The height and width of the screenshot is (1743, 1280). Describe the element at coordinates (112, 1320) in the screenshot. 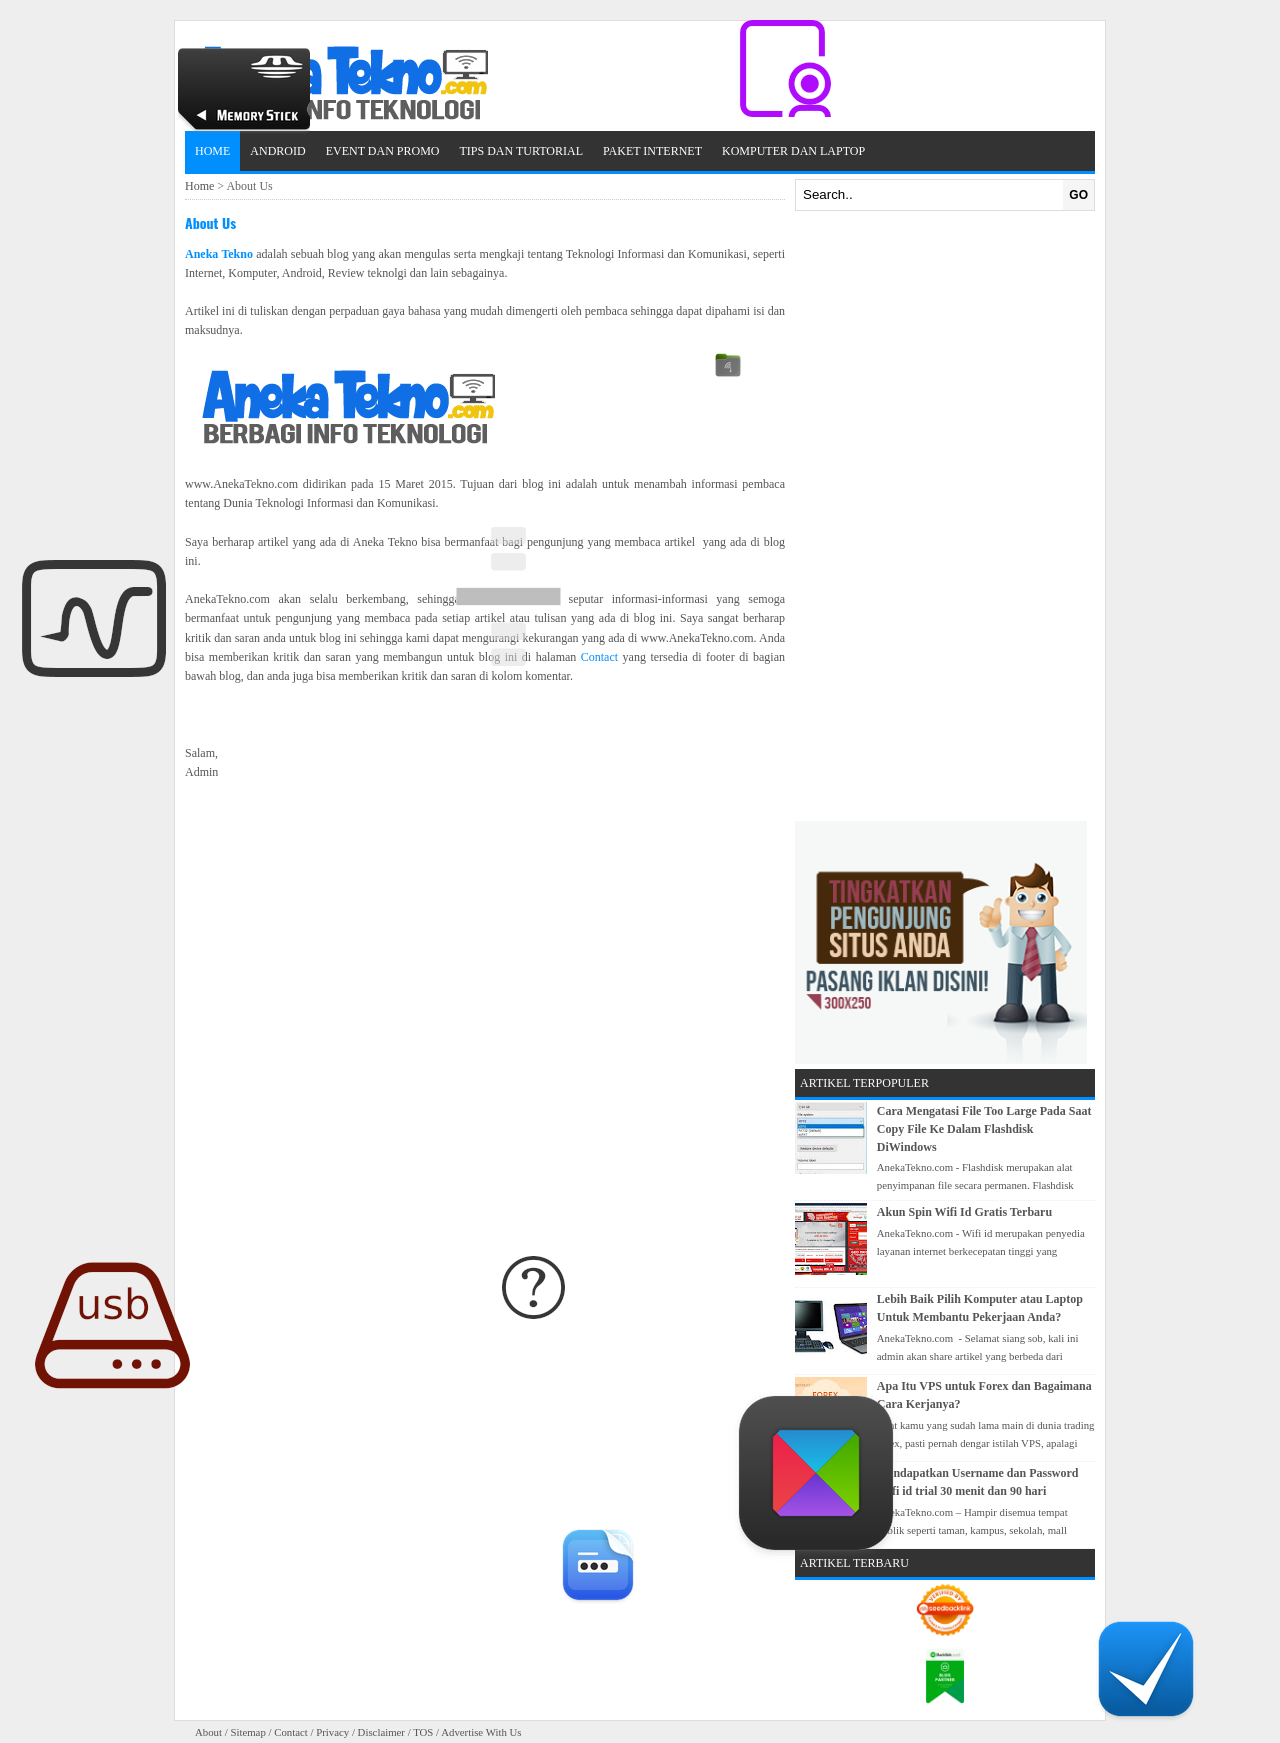

I see `external usb hard drive connected` at that location.